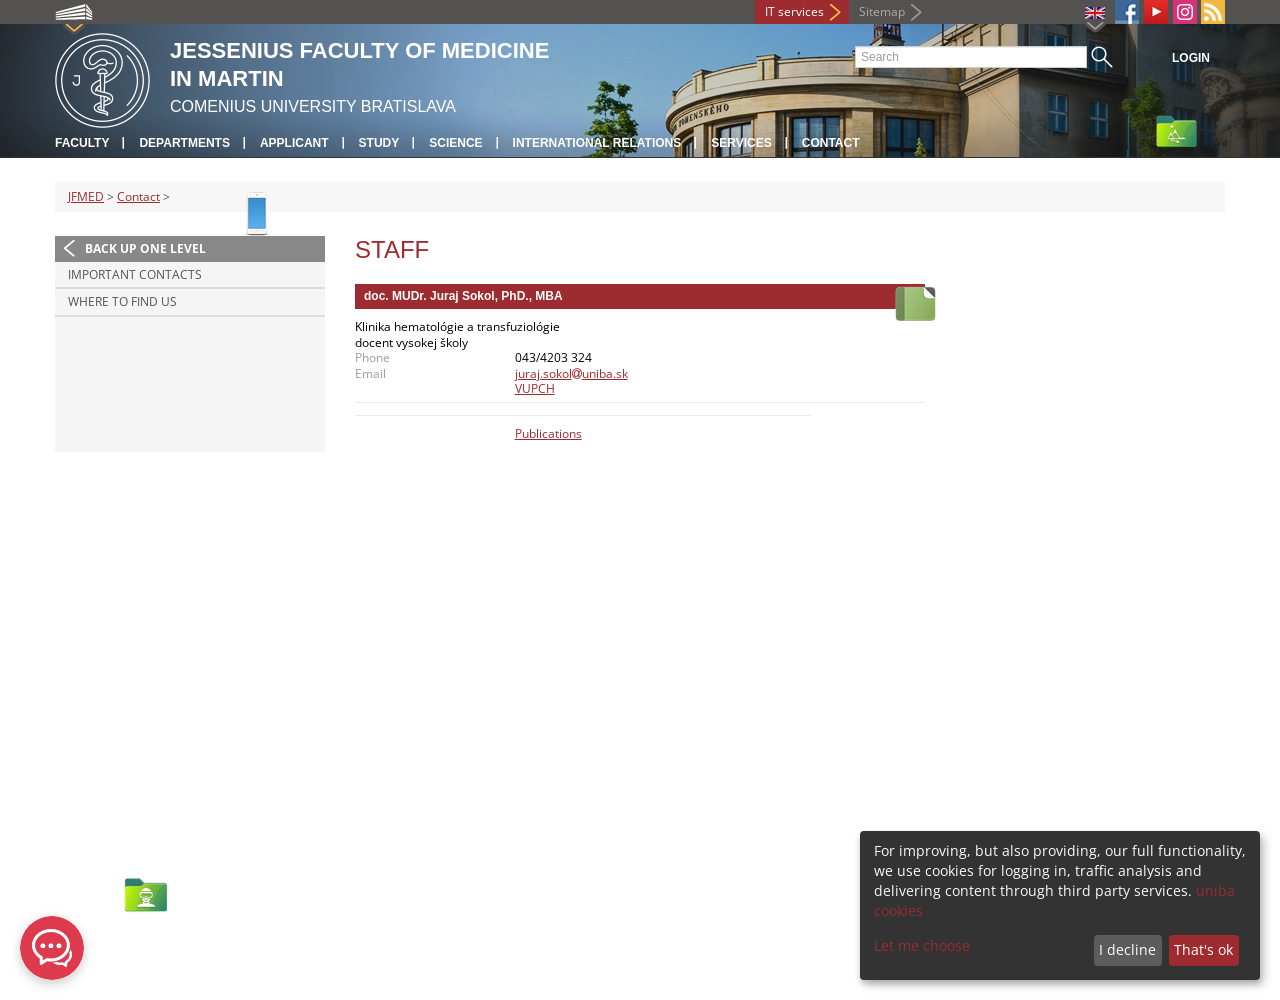 This screenshot has height=1000, width=1280. I want to click on iPod Touch device connected, so click(257, 214).